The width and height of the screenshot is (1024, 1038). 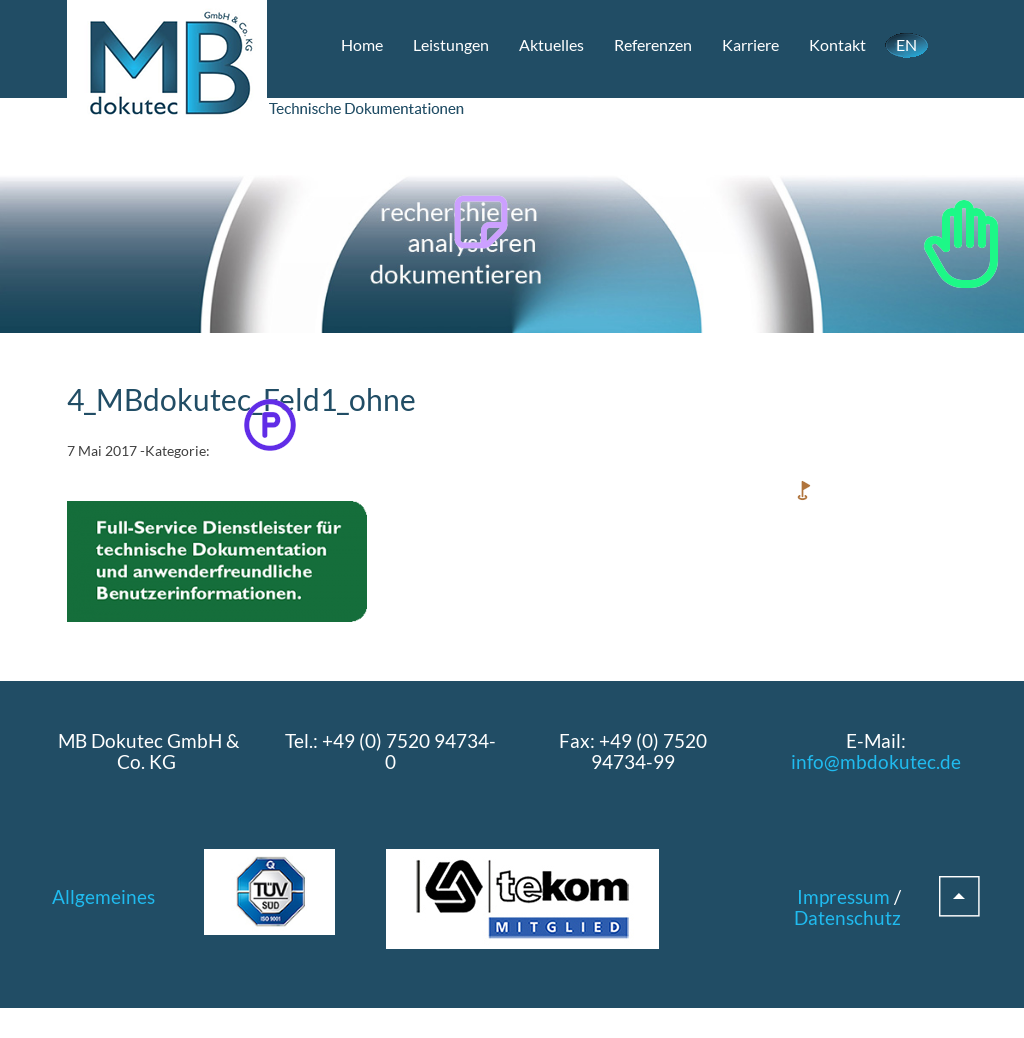 I want to click on add a sticker to your message, so click(x=481, y=222).